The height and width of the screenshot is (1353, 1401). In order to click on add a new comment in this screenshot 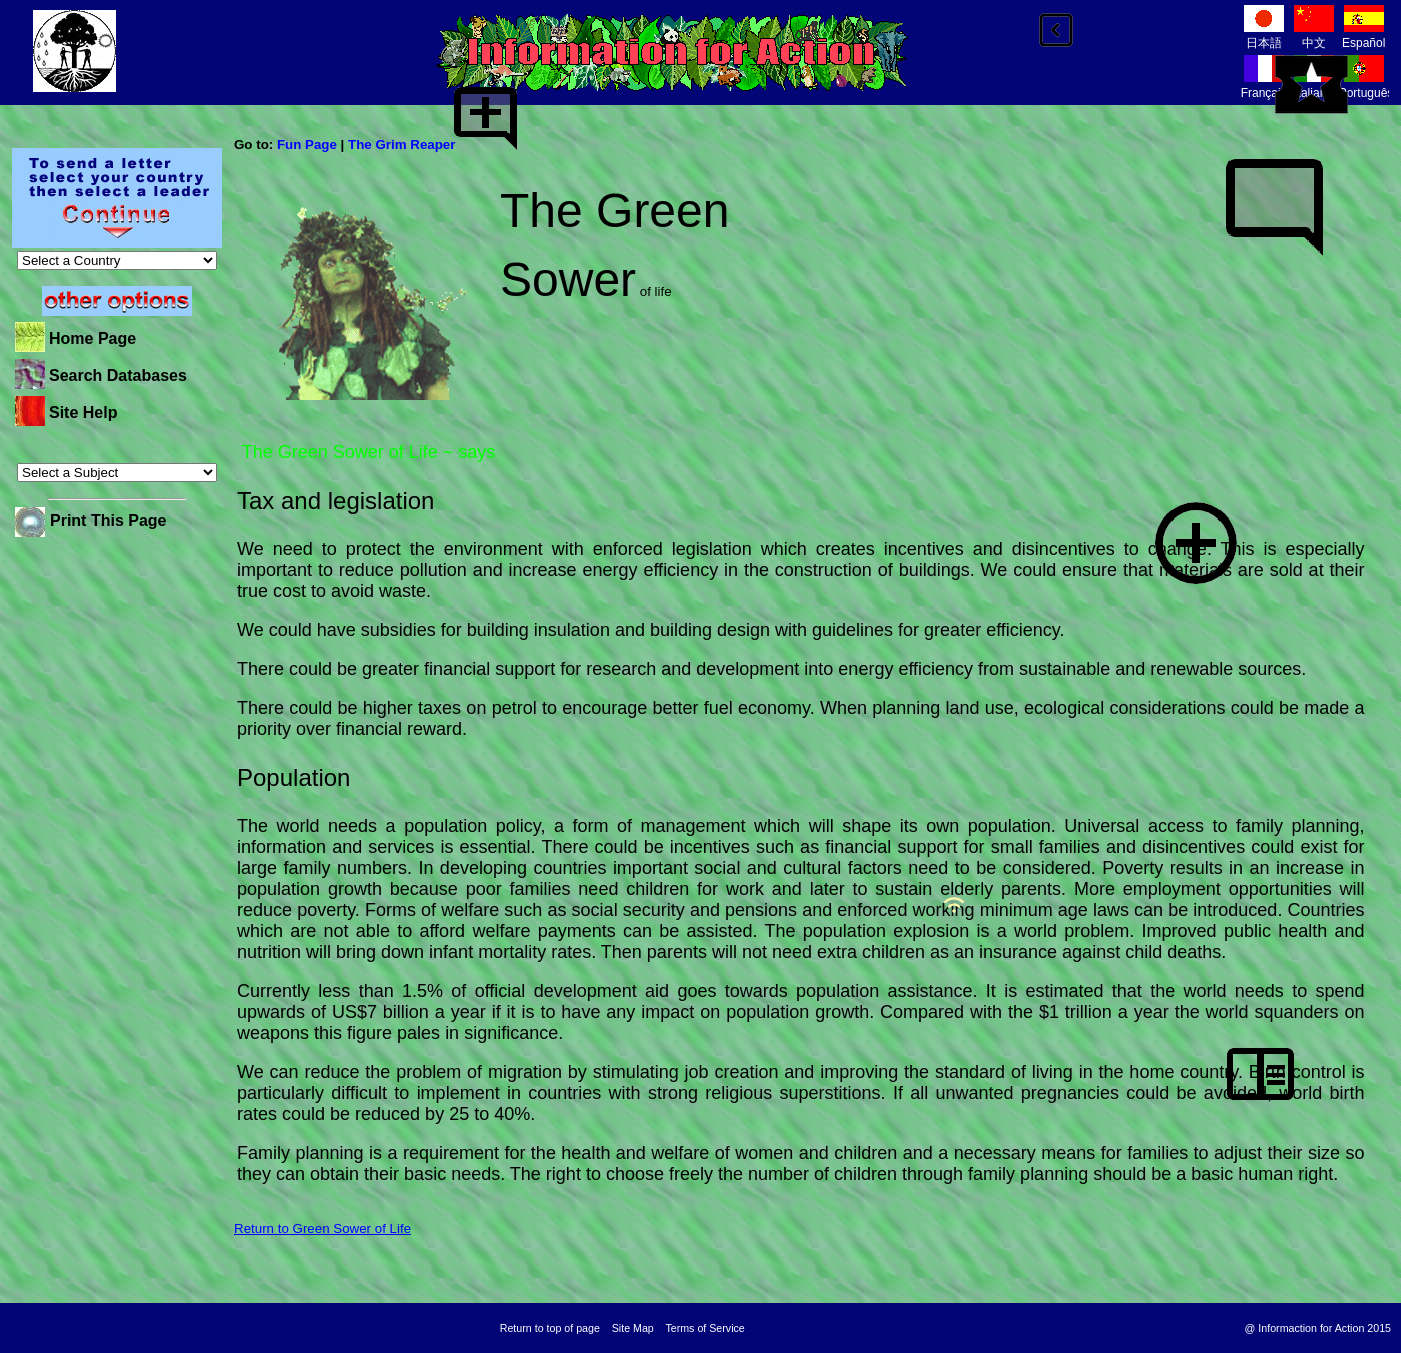, I will do `click(485, 118)`.